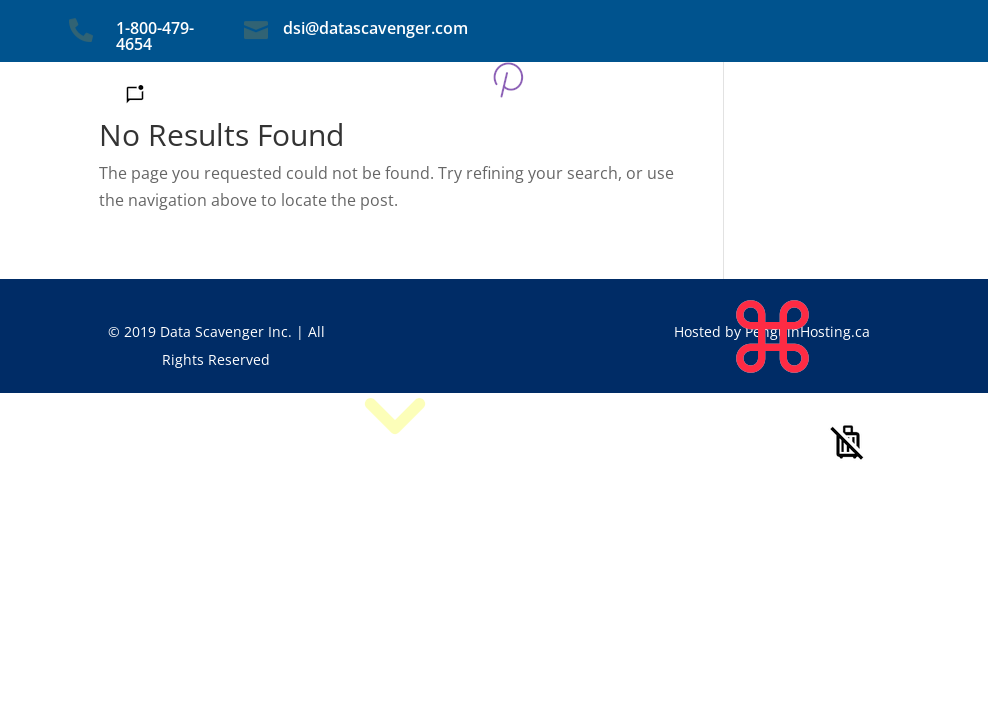  I want to click on open Pinterest app, so click(507, 80).